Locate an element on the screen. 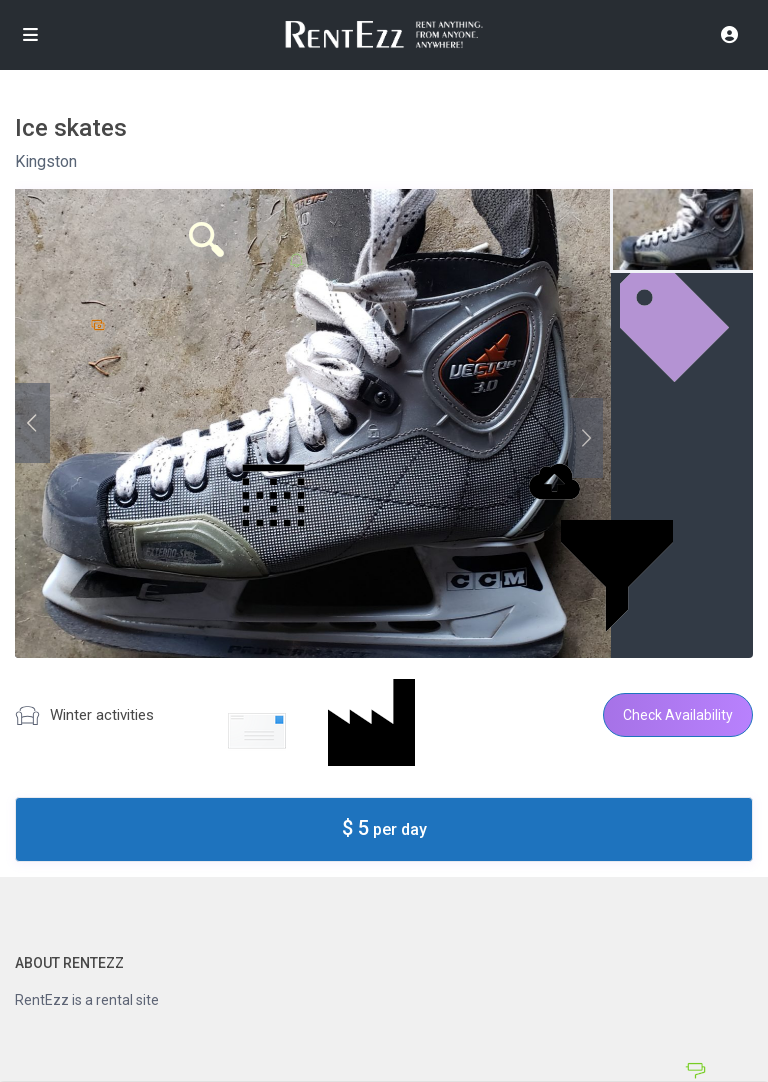 The height and width of the screenshot is (1082, 768). customize theme or appearance settings is located at coordinates (695, 1069).